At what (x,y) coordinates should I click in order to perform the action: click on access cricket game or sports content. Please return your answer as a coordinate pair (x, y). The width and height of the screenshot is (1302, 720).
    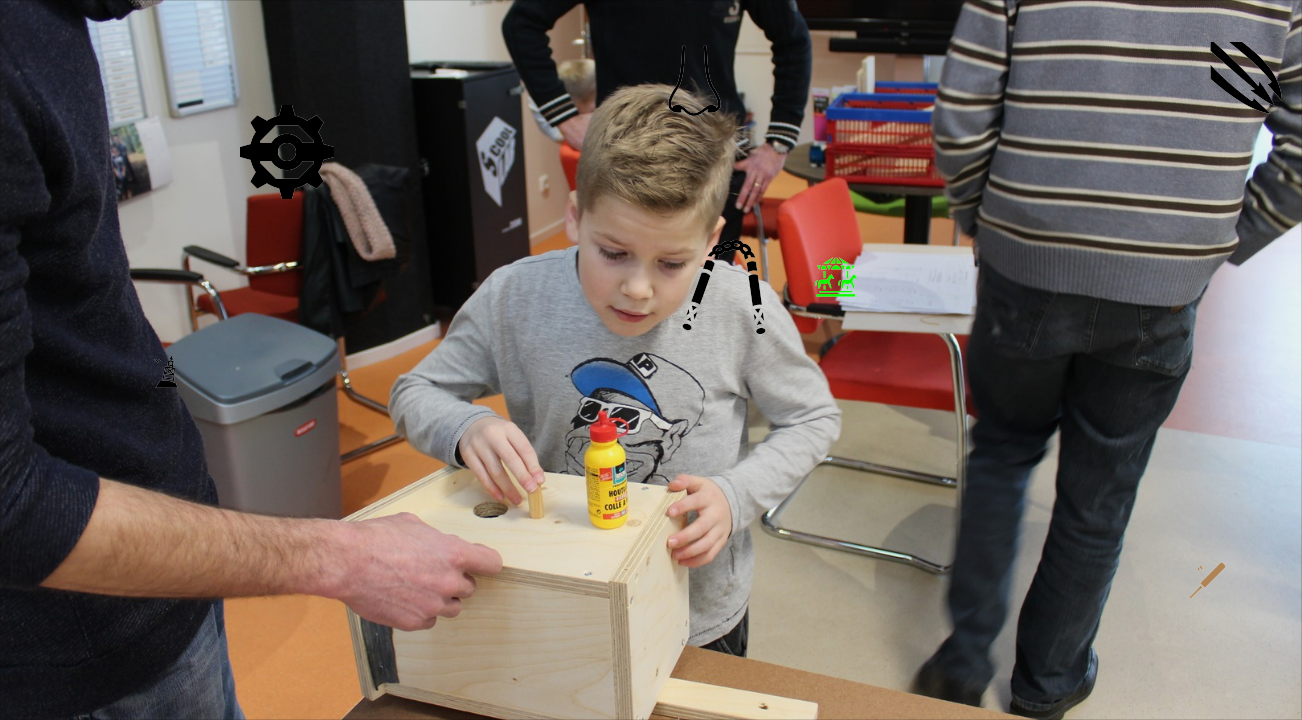
    Looking at the image, I should click on (1207, 580).